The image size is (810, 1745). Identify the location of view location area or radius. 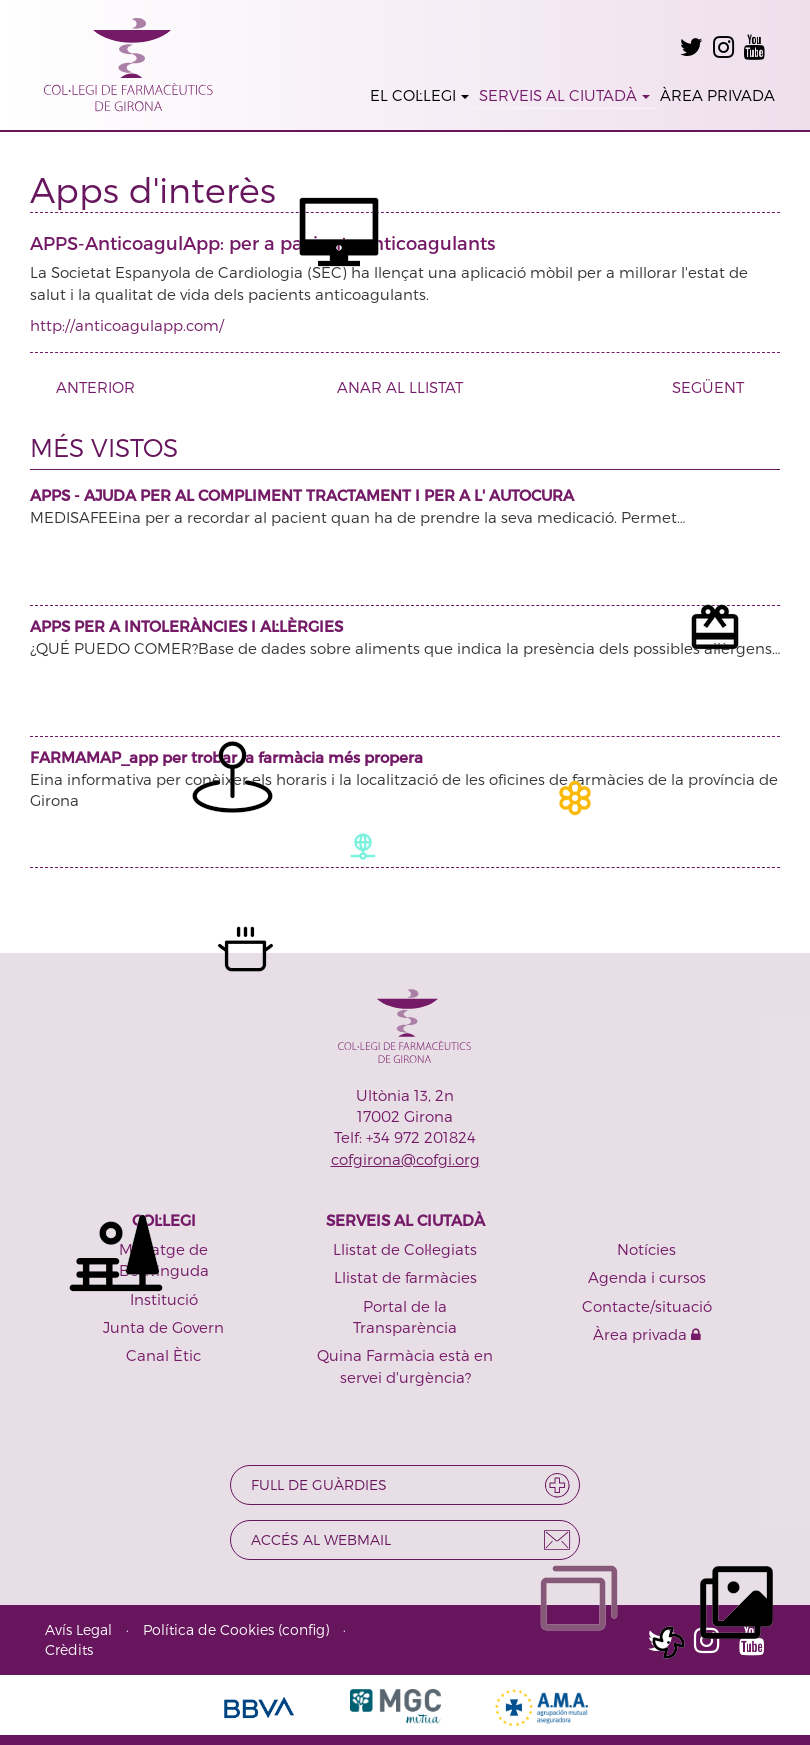
(232, 778).